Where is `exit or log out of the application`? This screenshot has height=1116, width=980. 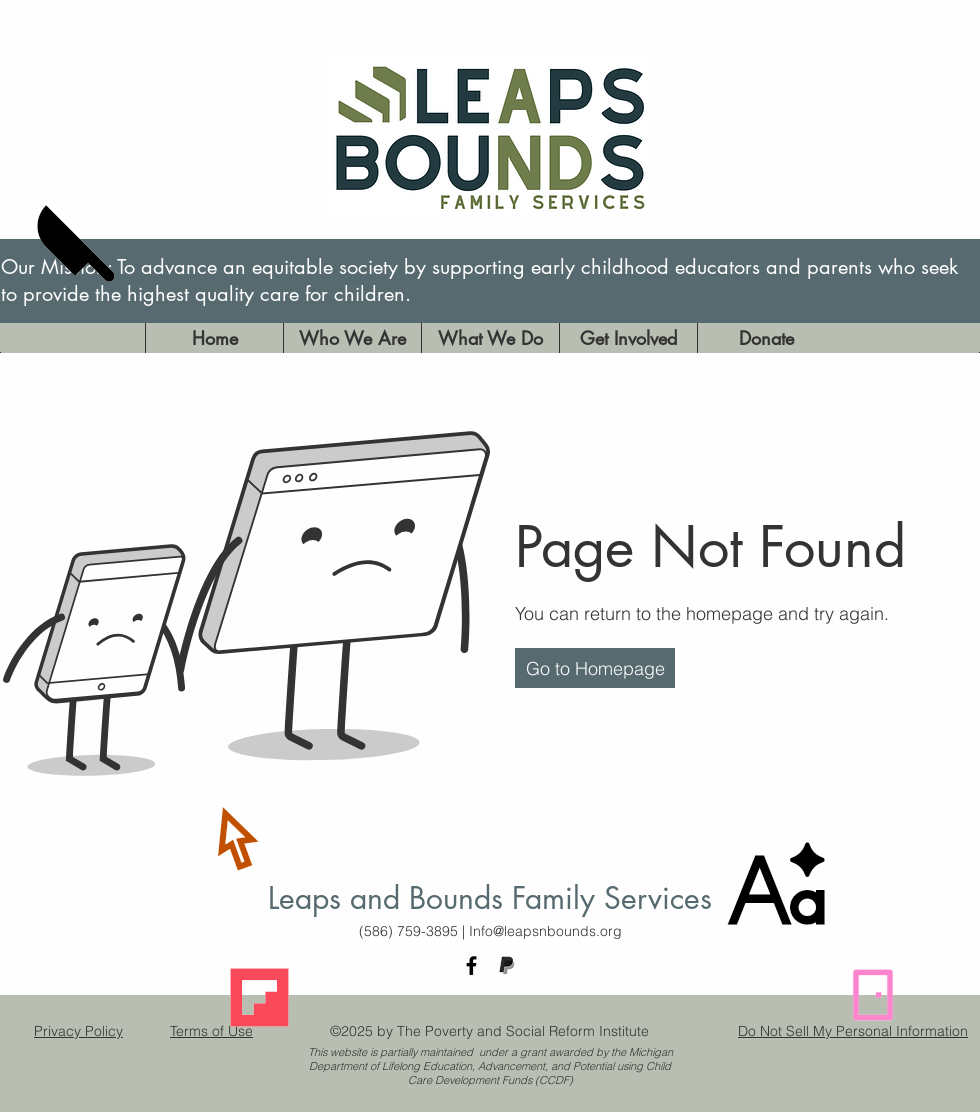
exit or log out of the application is located at coordinates (873, 995).